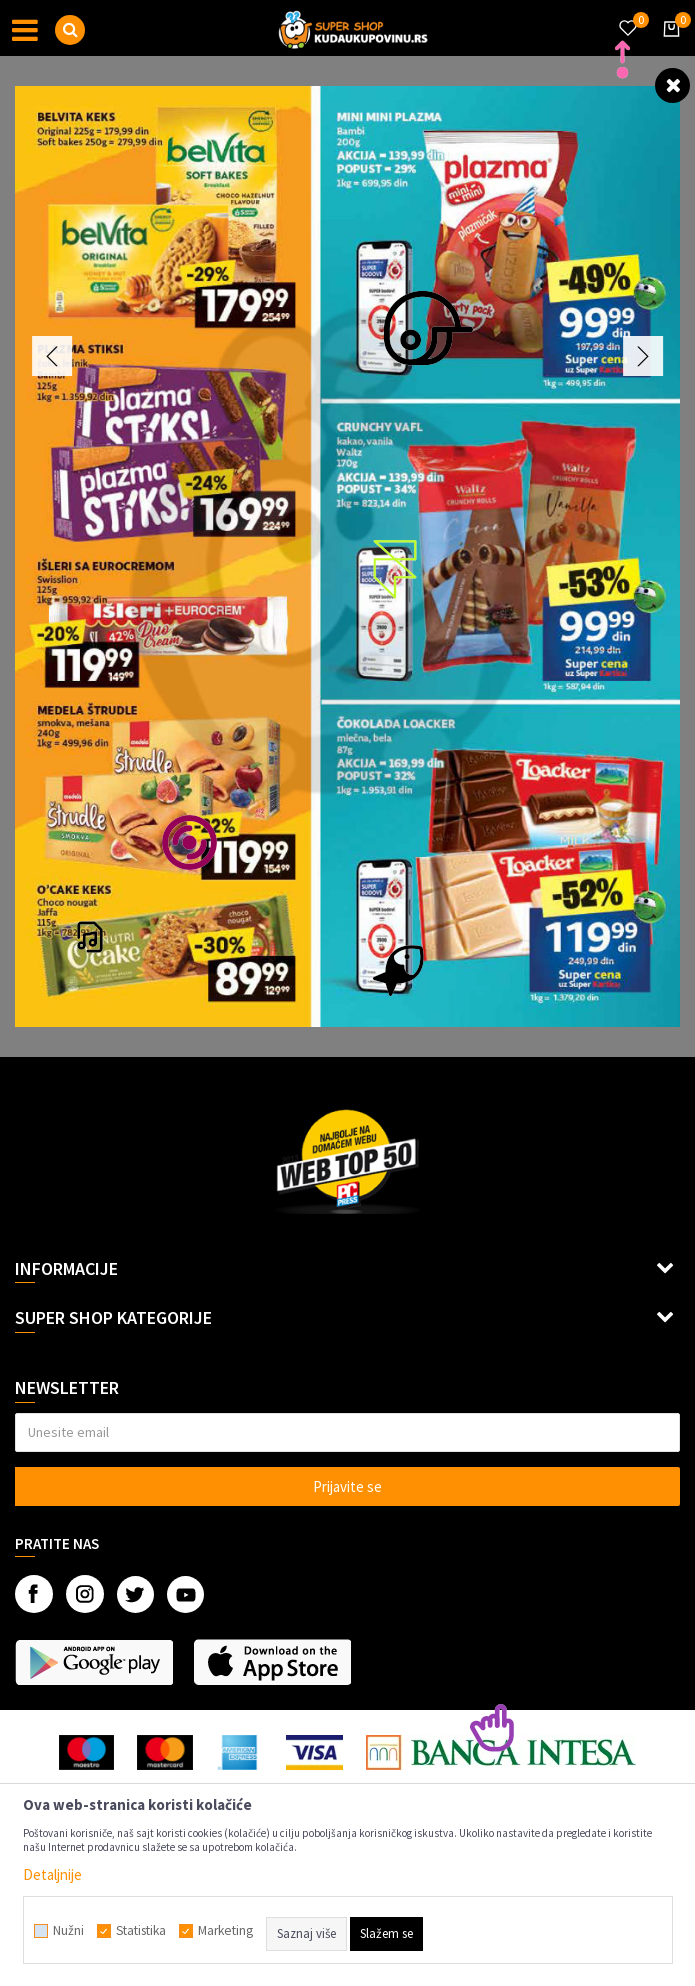  I want to click on access fishing or marine-related features, so click(401, 968).